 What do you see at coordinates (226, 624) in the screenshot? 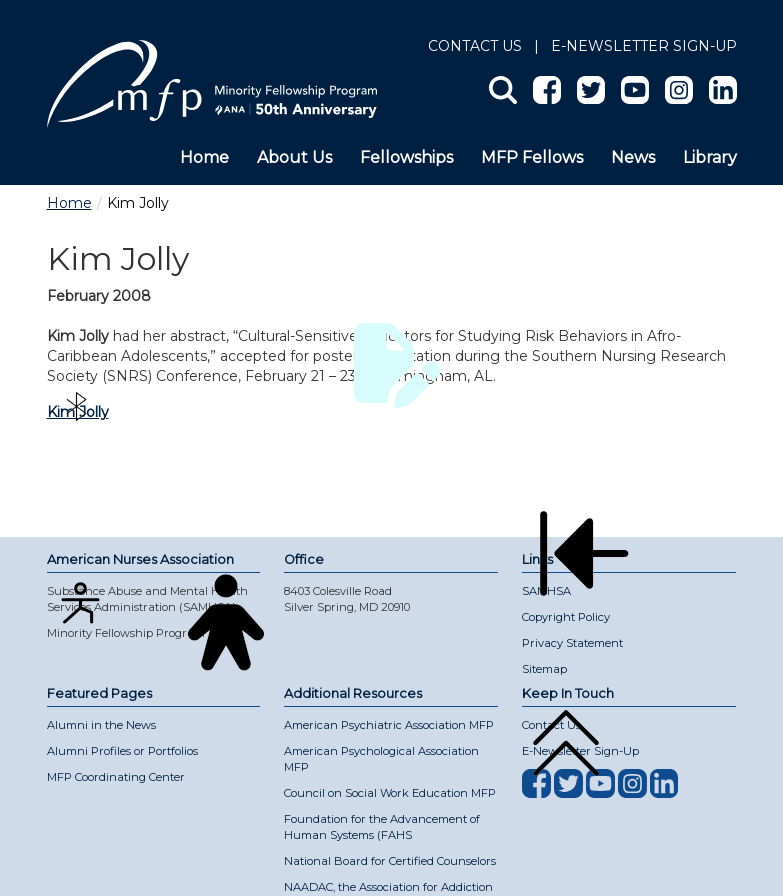
I see `view your profile` at bounding box center [226, 624].